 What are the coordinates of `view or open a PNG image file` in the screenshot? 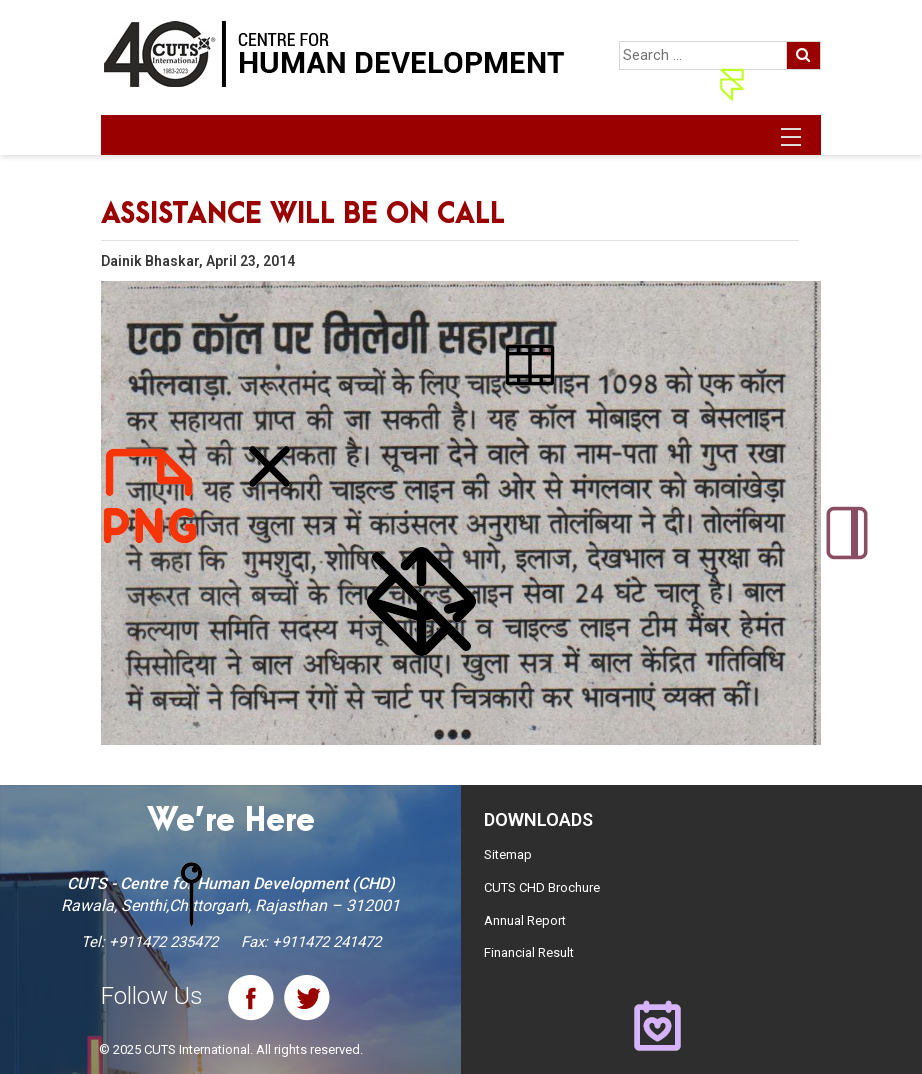 It's located at (149, 500).